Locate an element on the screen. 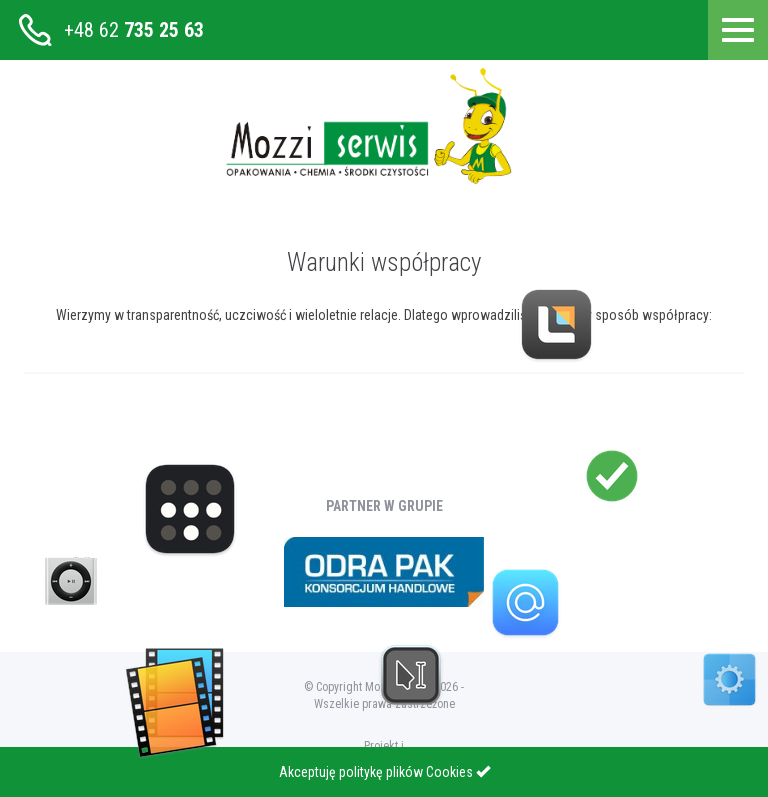 The image size is (768, 797). open lite-xl text editor is located at coordinates (556, 324).